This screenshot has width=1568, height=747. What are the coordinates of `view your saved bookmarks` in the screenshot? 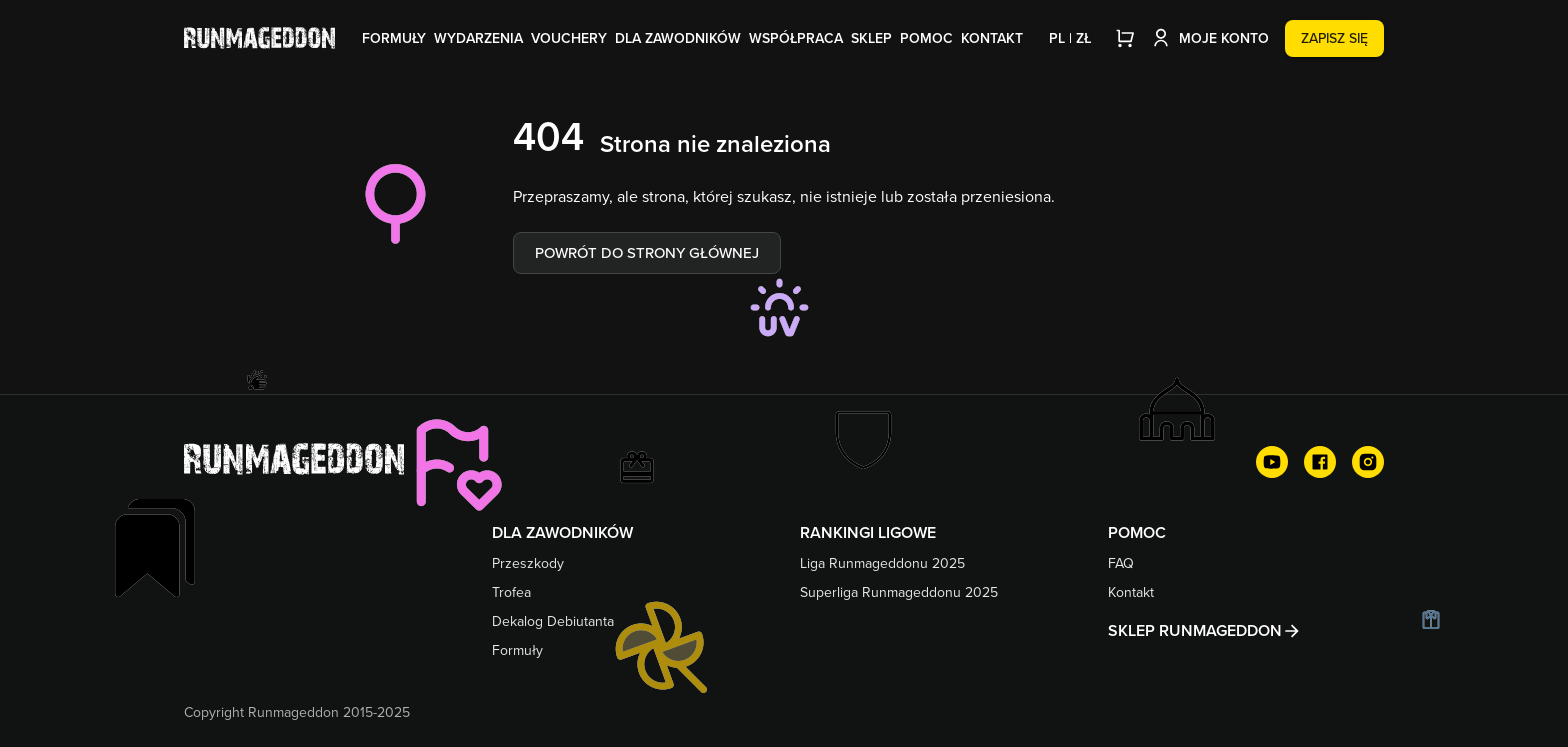 It's located at (155, 548).